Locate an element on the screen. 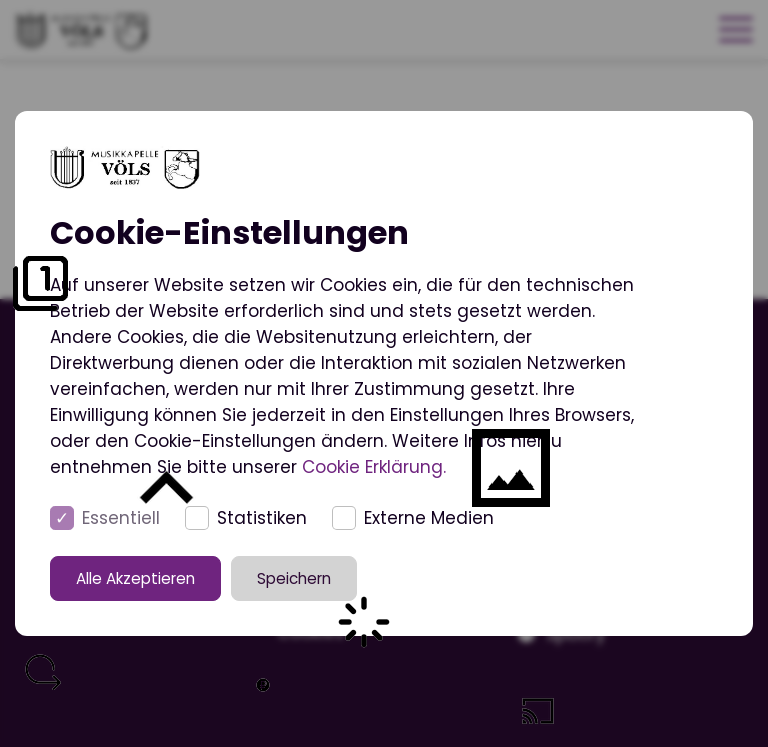 This screenshot has height=747, width=768. indicates first item in a numbered series or gallery is located at coordinates (40, 283).